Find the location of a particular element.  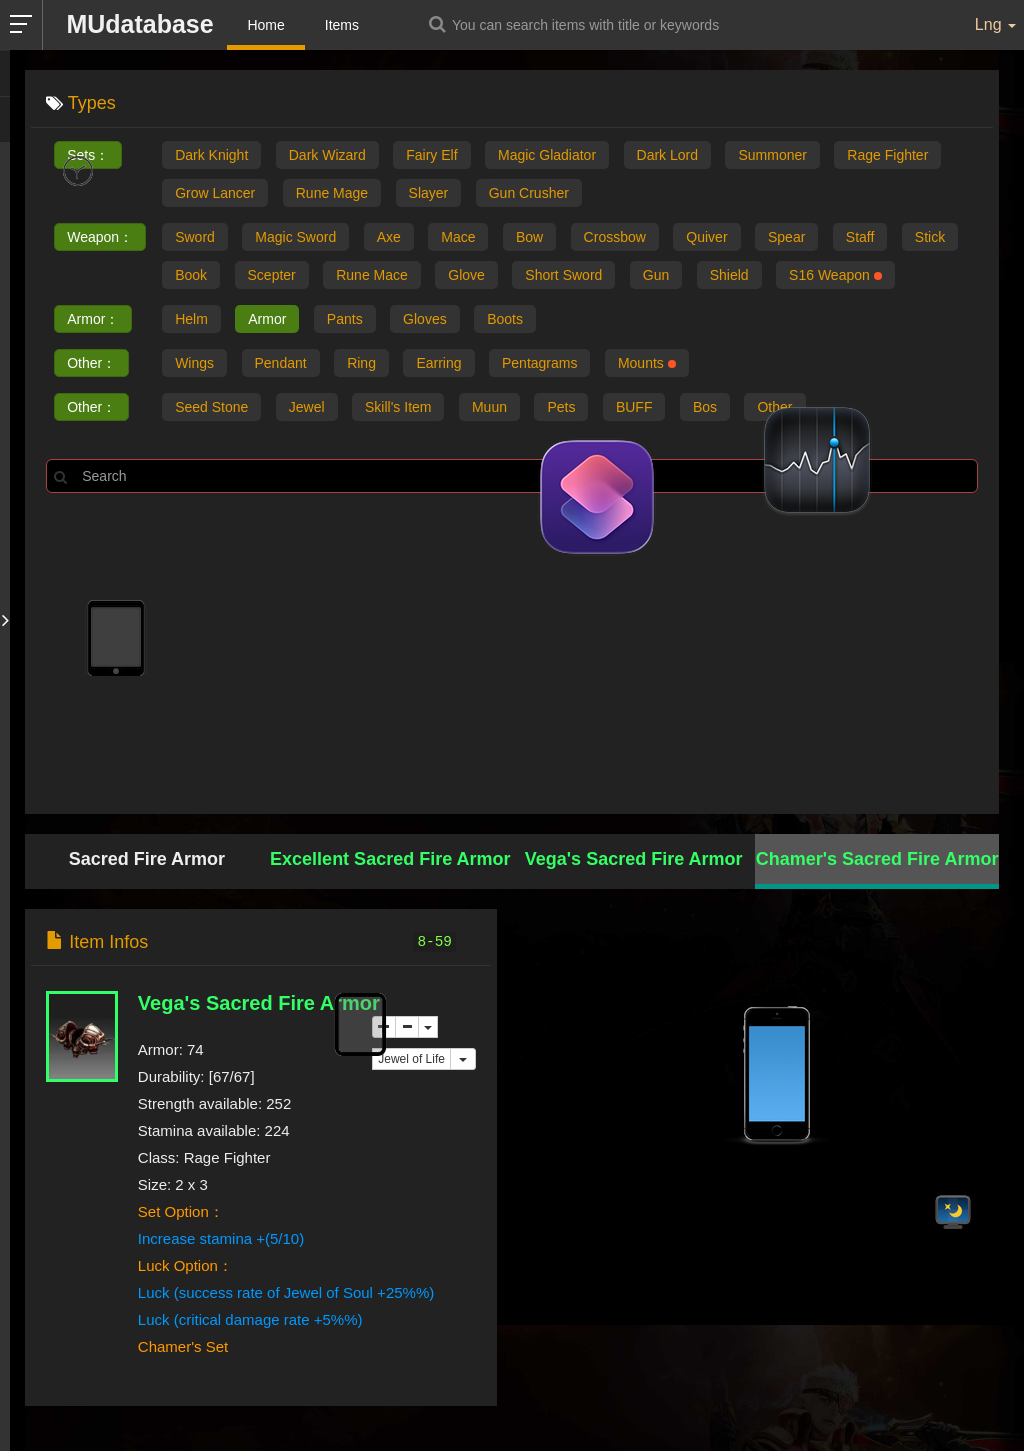

iPhone SE device connected to your Mac is located at coordinates (777, 1076).